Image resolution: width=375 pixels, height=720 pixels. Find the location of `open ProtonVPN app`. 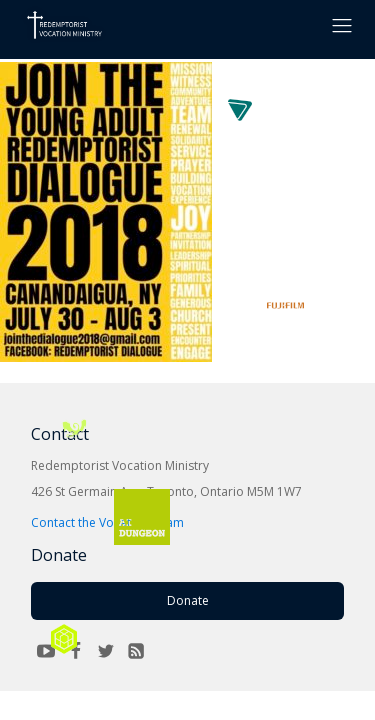

open ProtonVPN app is located at coordinates (240, 110).